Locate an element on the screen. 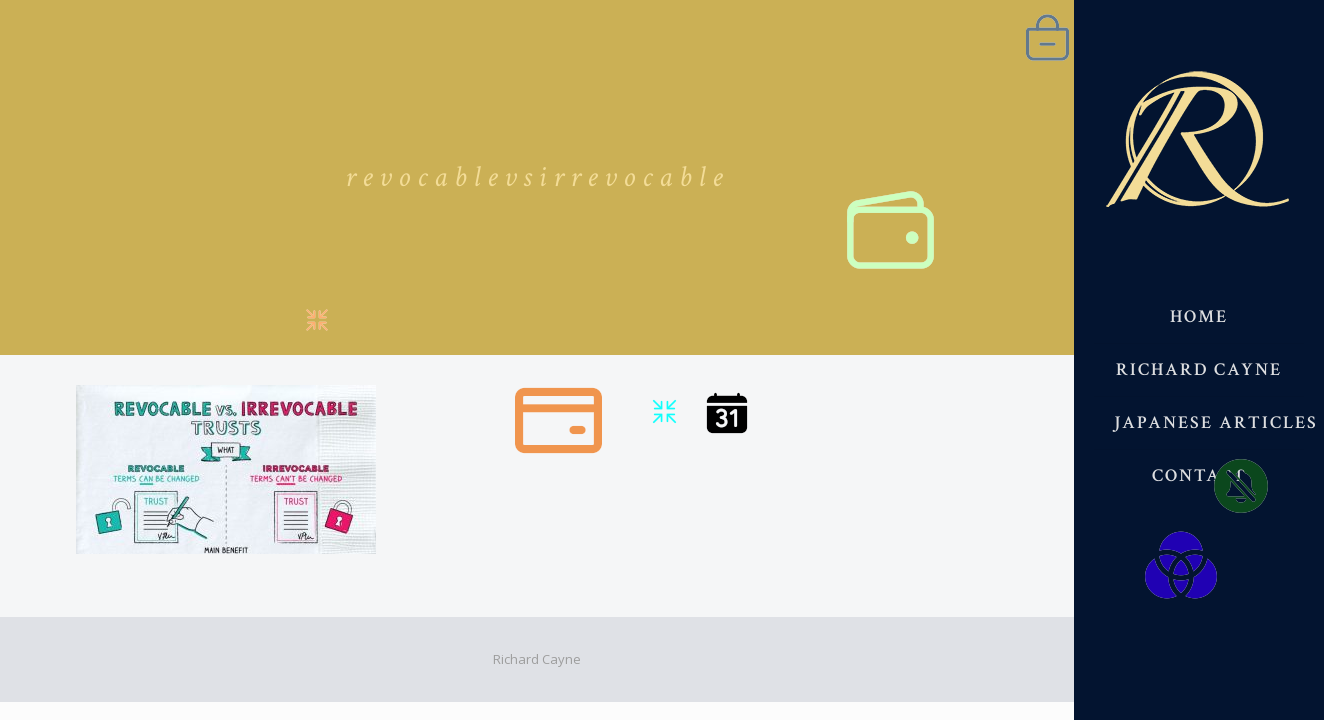  view or select a specific date is located at coordinates (727, 413).